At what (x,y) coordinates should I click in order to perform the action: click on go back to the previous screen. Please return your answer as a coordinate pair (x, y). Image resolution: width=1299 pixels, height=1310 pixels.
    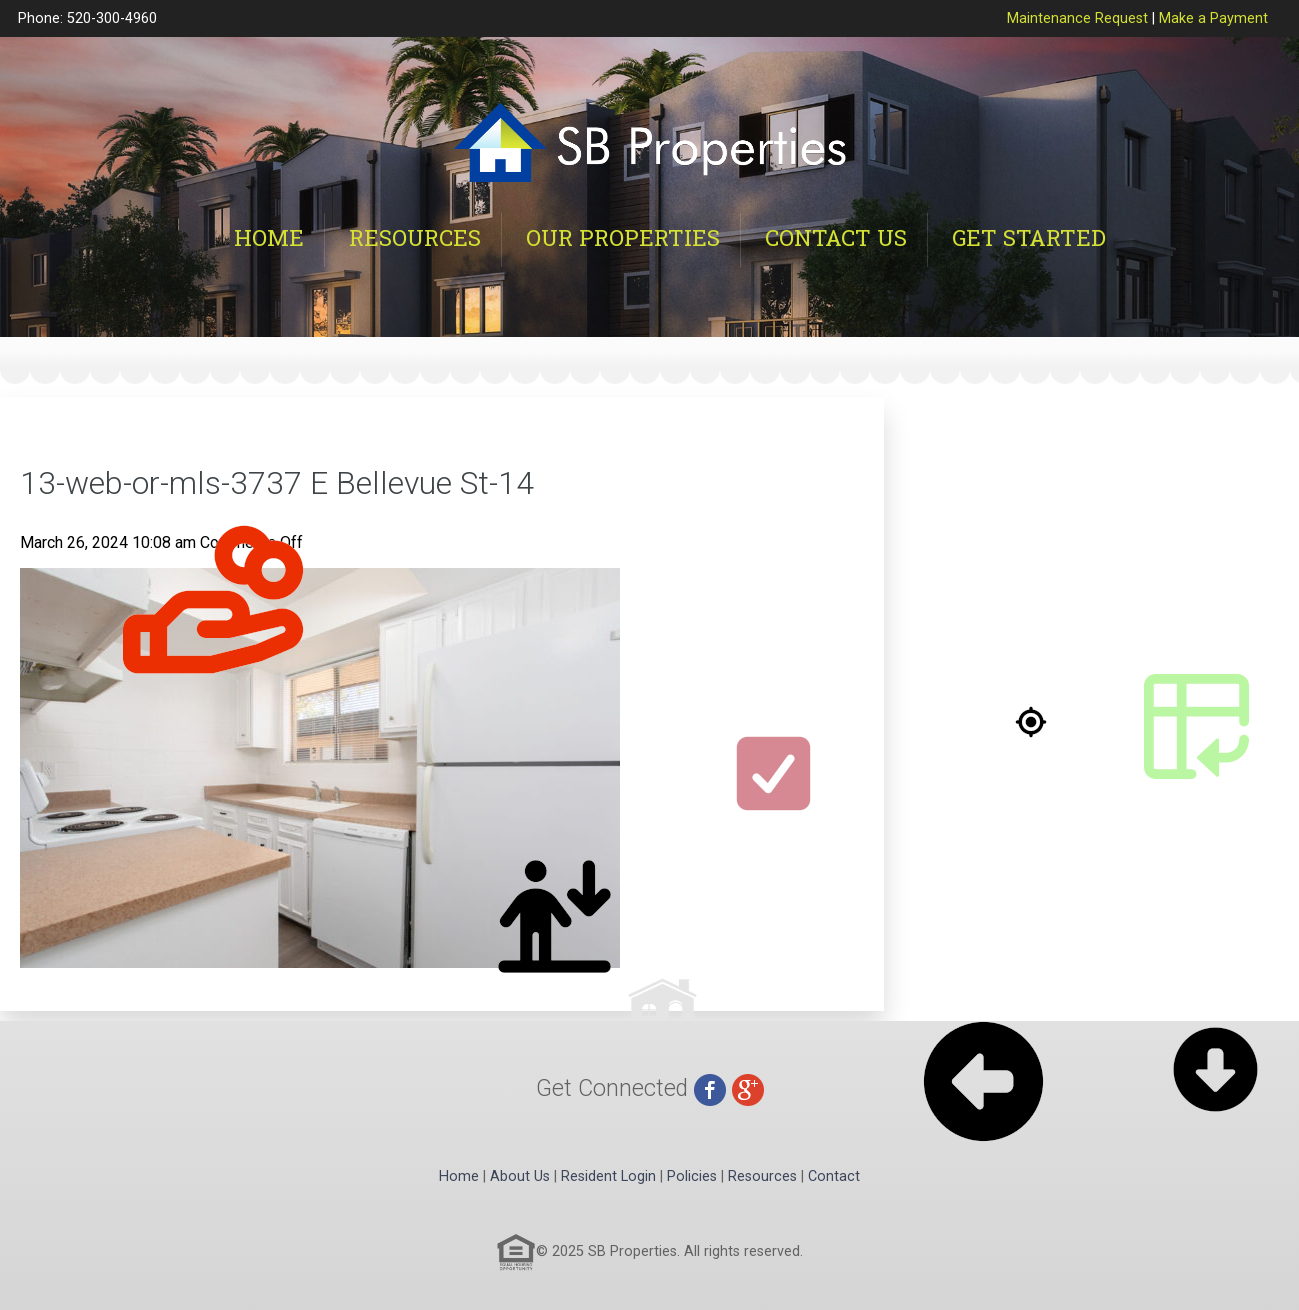
    Looking at the image, I should click on (983, 1081).